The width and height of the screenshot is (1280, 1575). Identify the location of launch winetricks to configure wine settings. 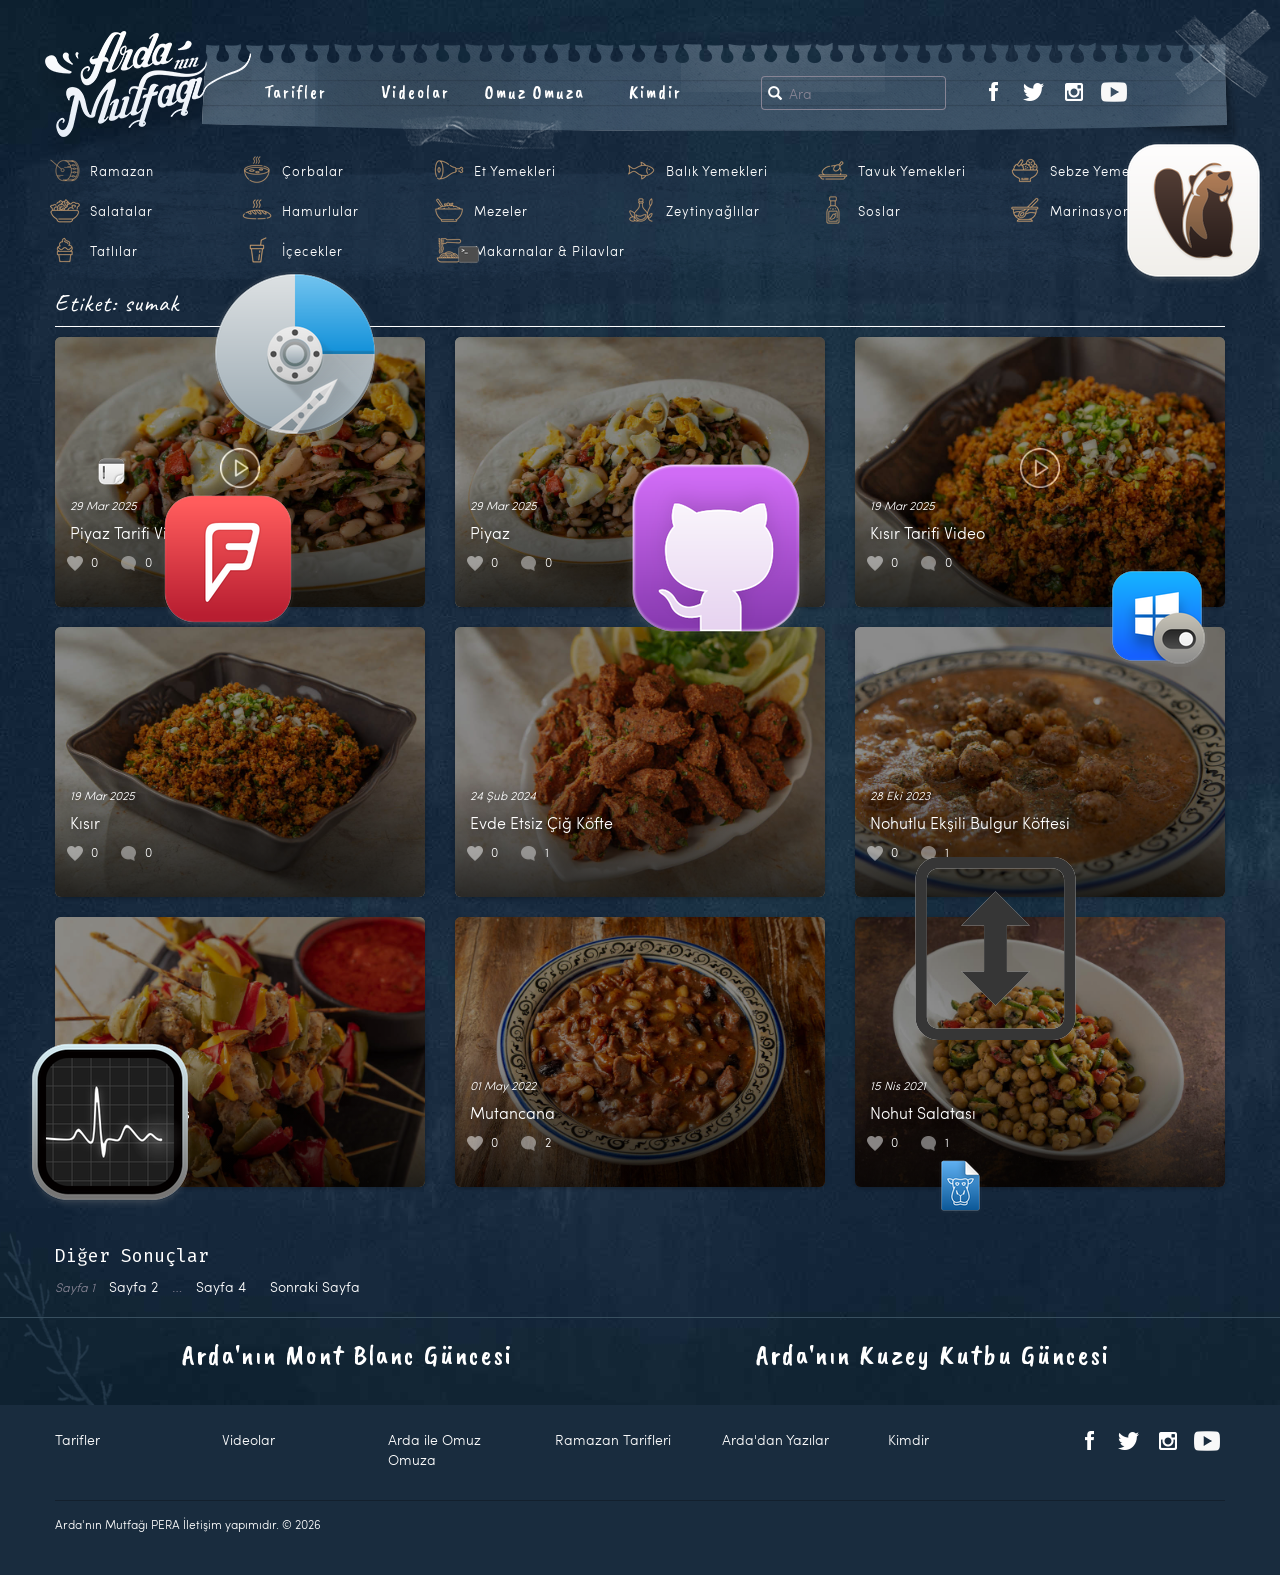
(1157, 616).